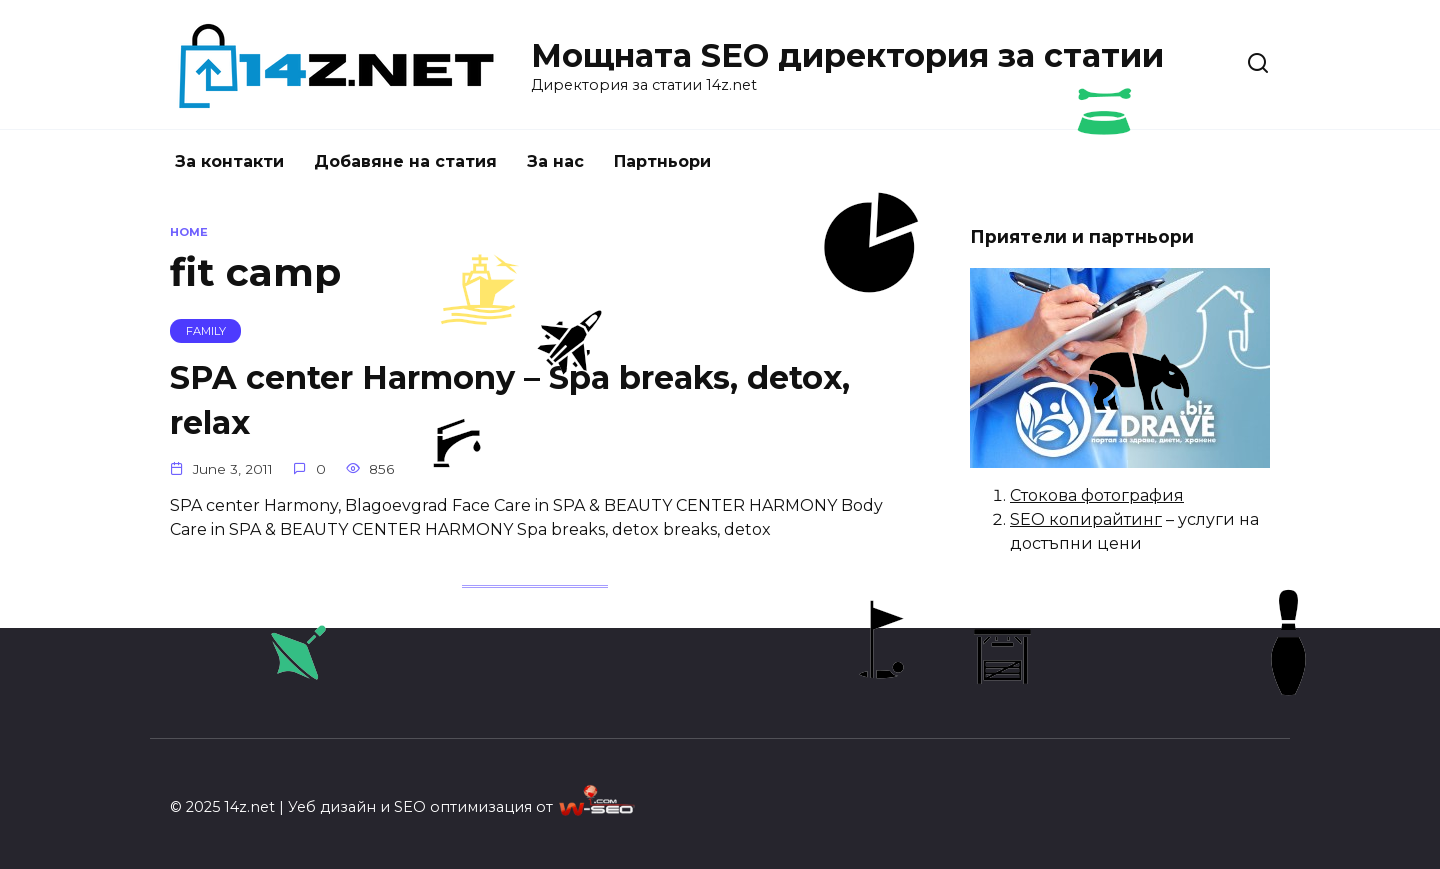 The width and height of the screenshot is (1440, 869). I want to click on tapir animal icon for wildlife or nature-themed game, so click(1139, 381).